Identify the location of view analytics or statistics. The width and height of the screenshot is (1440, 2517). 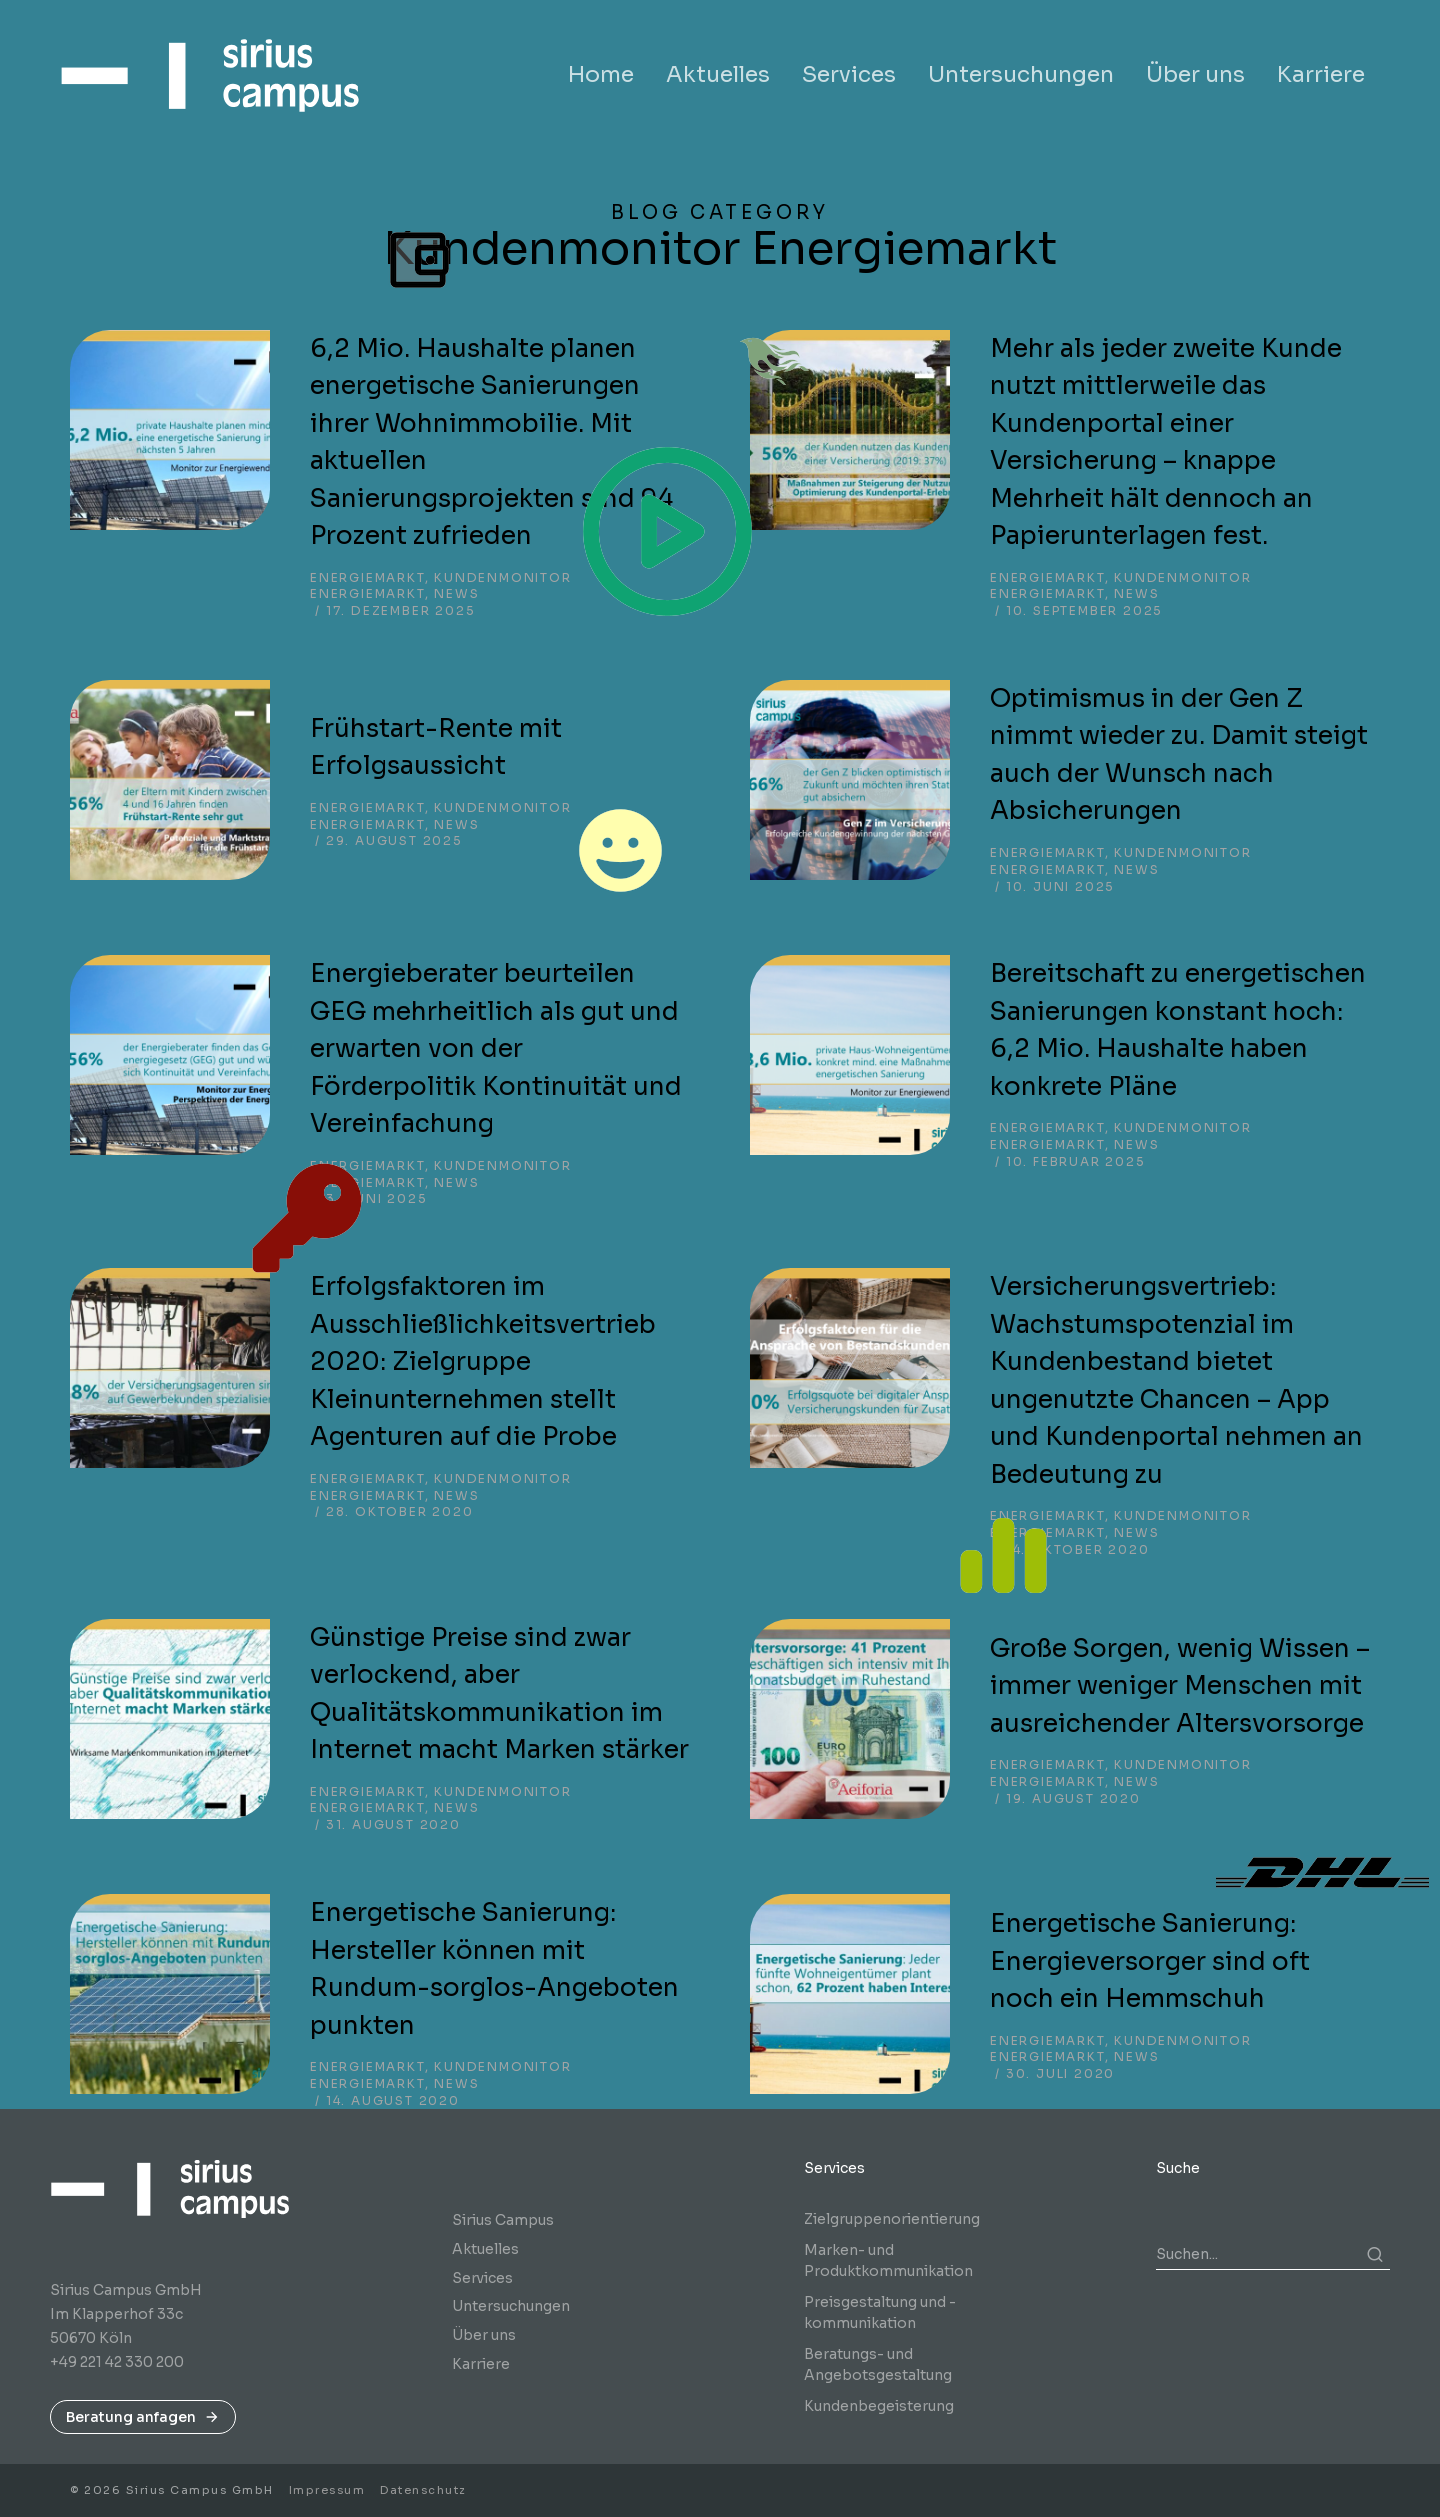
(1003, 1555).